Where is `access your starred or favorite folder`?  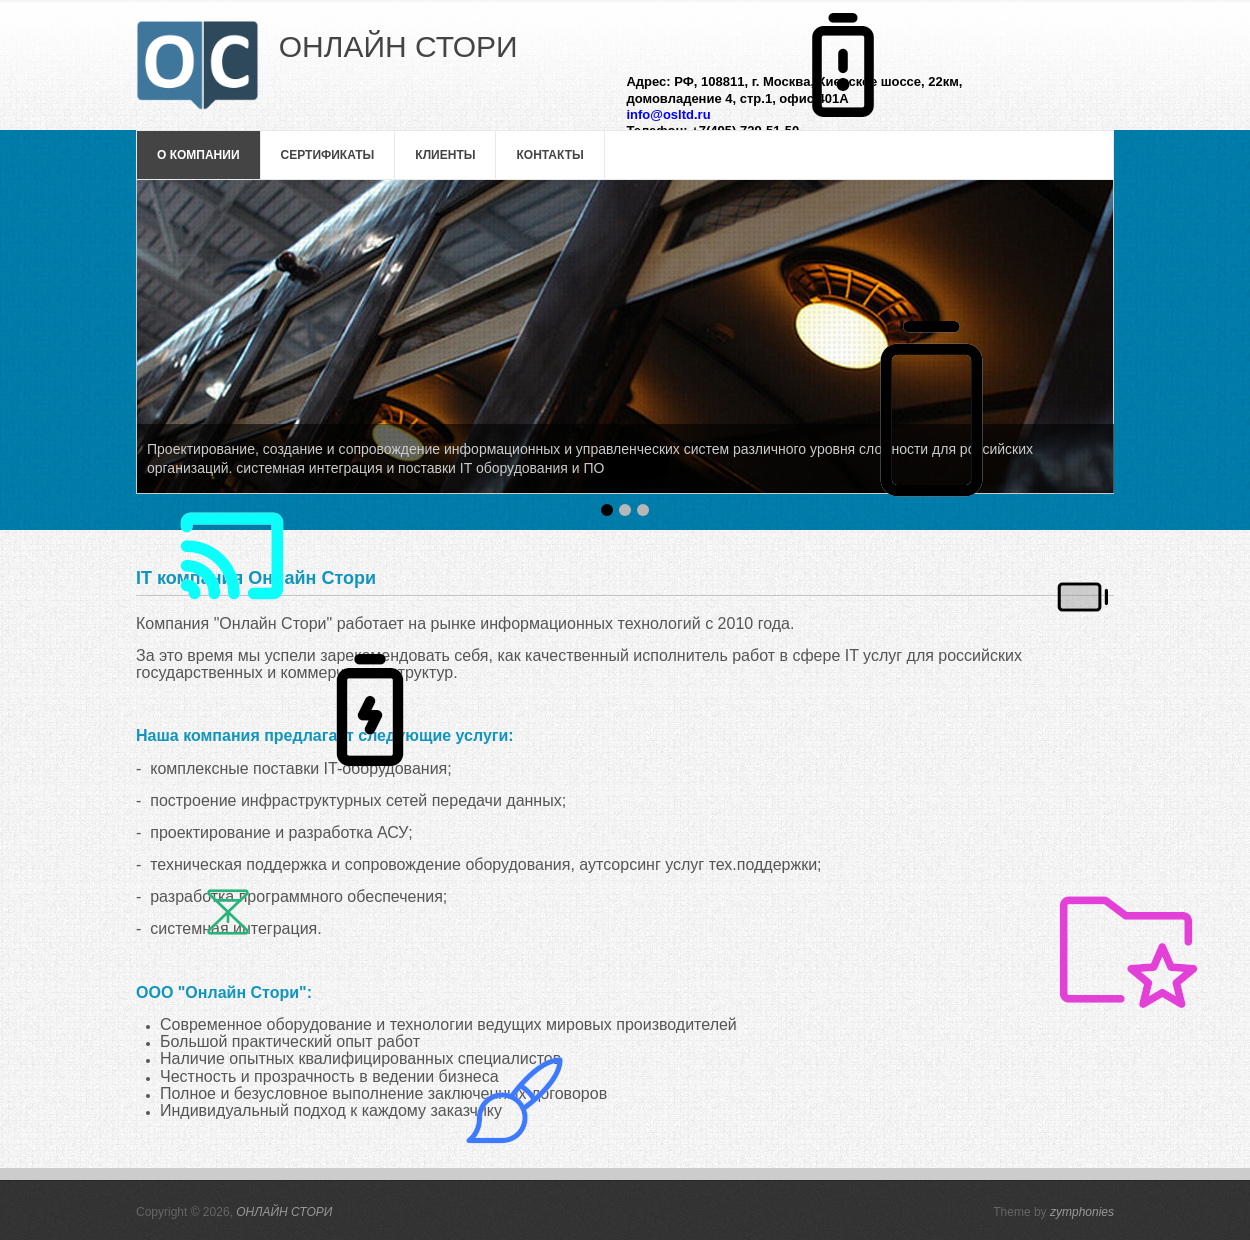
access your starred or favorite folder is located at coordinates (1126, 947).